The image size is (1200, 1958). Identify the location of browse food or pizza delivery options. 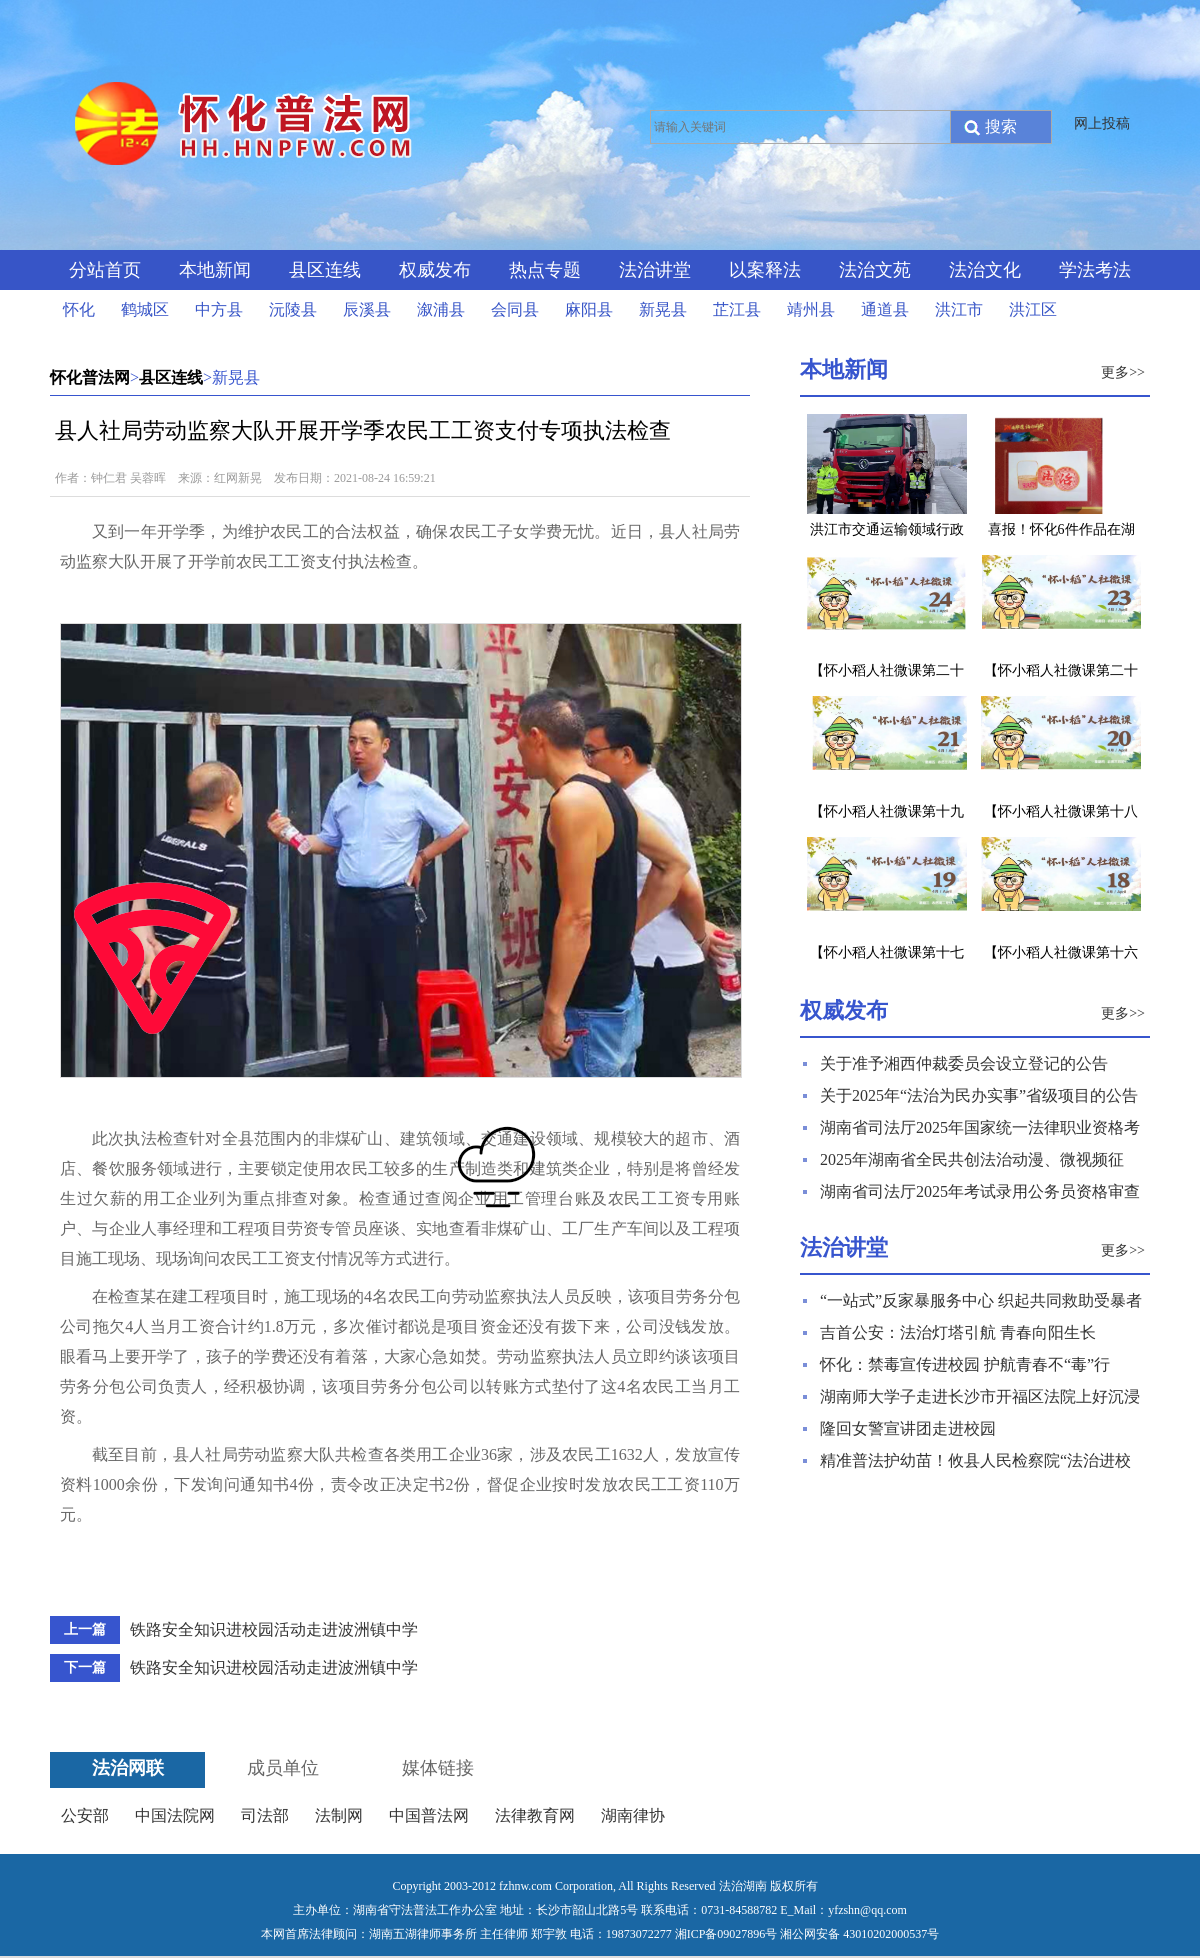
(152, 955).